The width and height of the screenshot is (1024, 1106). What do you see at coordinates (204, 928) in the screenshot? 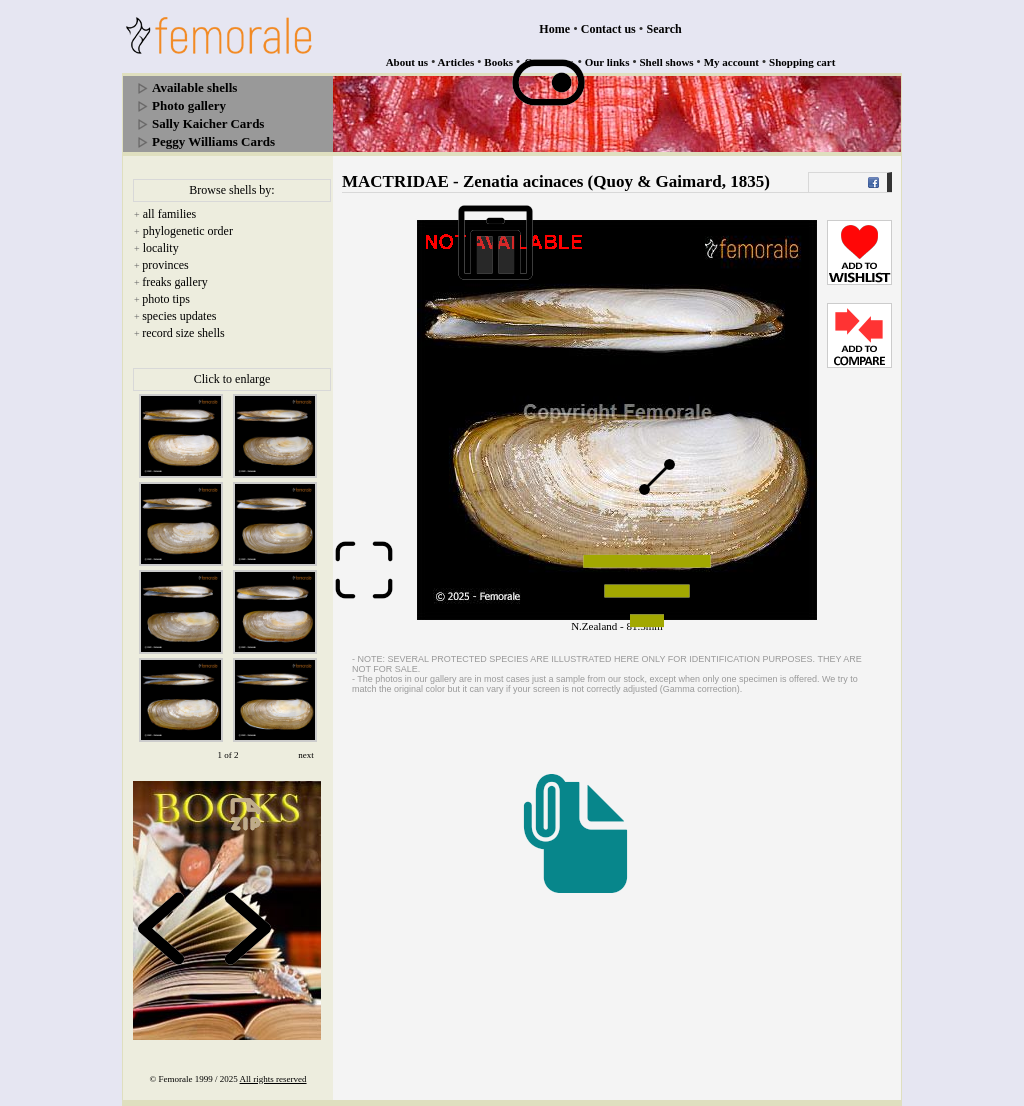
I see `view or edit source code` at bounding box center [204, 928].